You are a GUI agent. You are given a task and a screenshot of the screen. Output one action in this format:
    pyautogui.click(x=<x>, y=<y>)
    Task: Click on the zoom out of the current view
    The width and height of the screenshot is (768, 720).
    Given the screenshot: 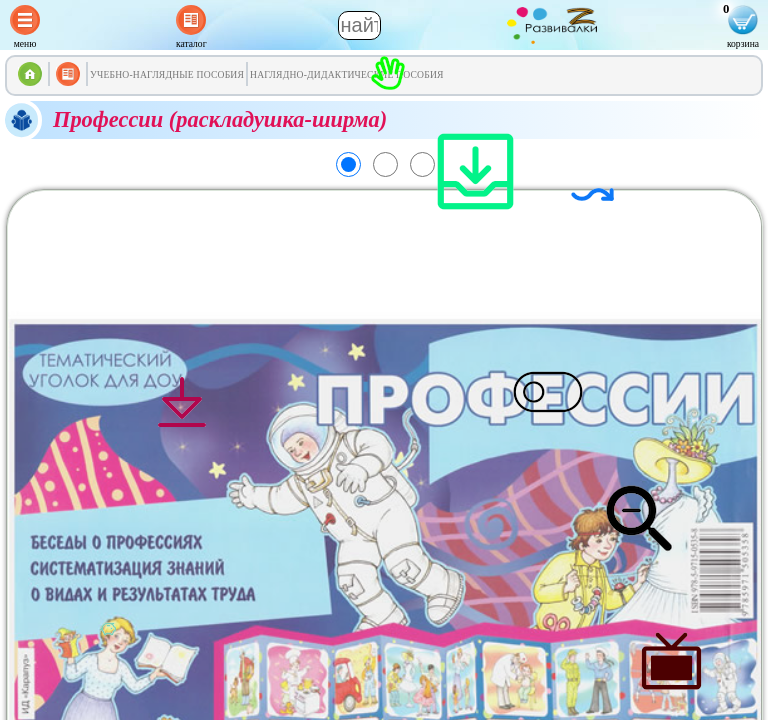 What is the action you would take?
    pyautogui.click(x=641, y=520)
    